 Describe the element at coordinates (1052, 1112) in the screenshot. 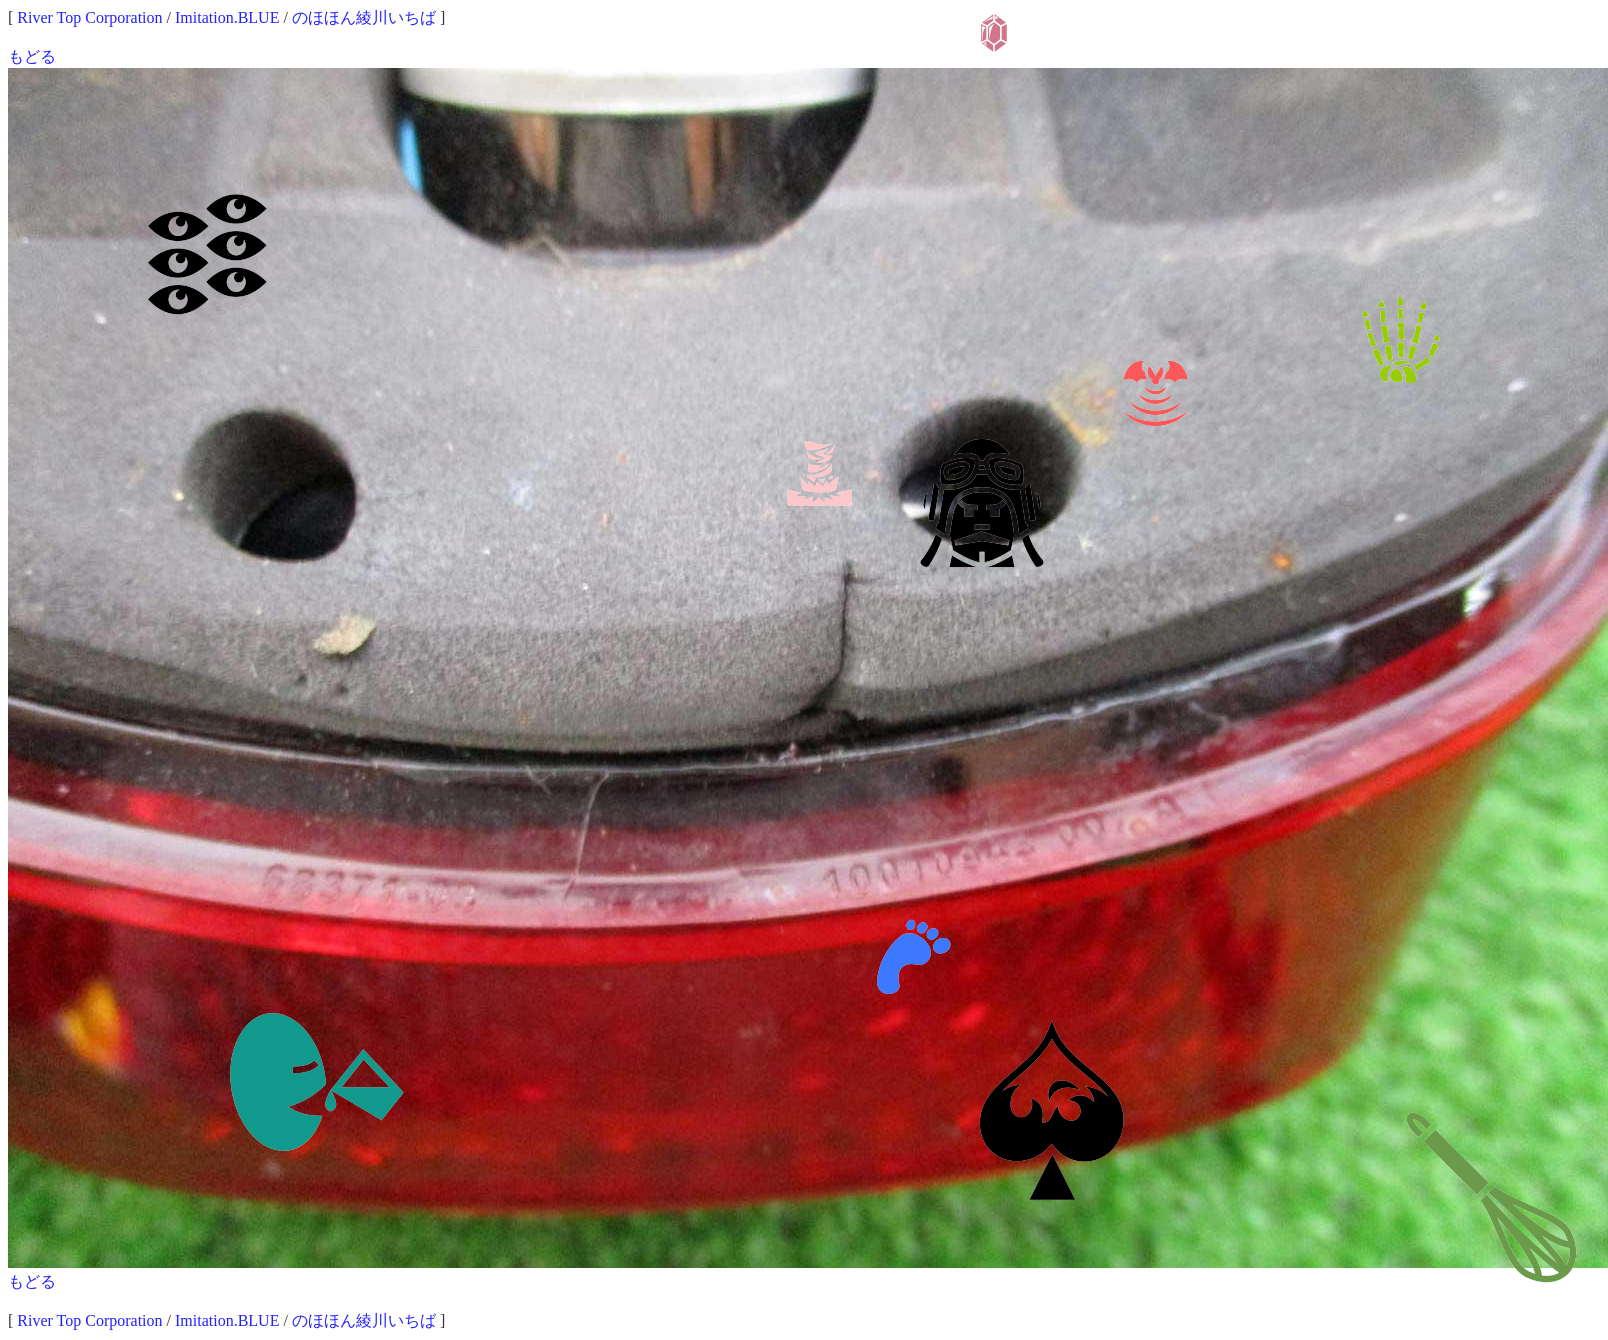

I see `indicates a hot streak or winning hand in a card game` at that location.